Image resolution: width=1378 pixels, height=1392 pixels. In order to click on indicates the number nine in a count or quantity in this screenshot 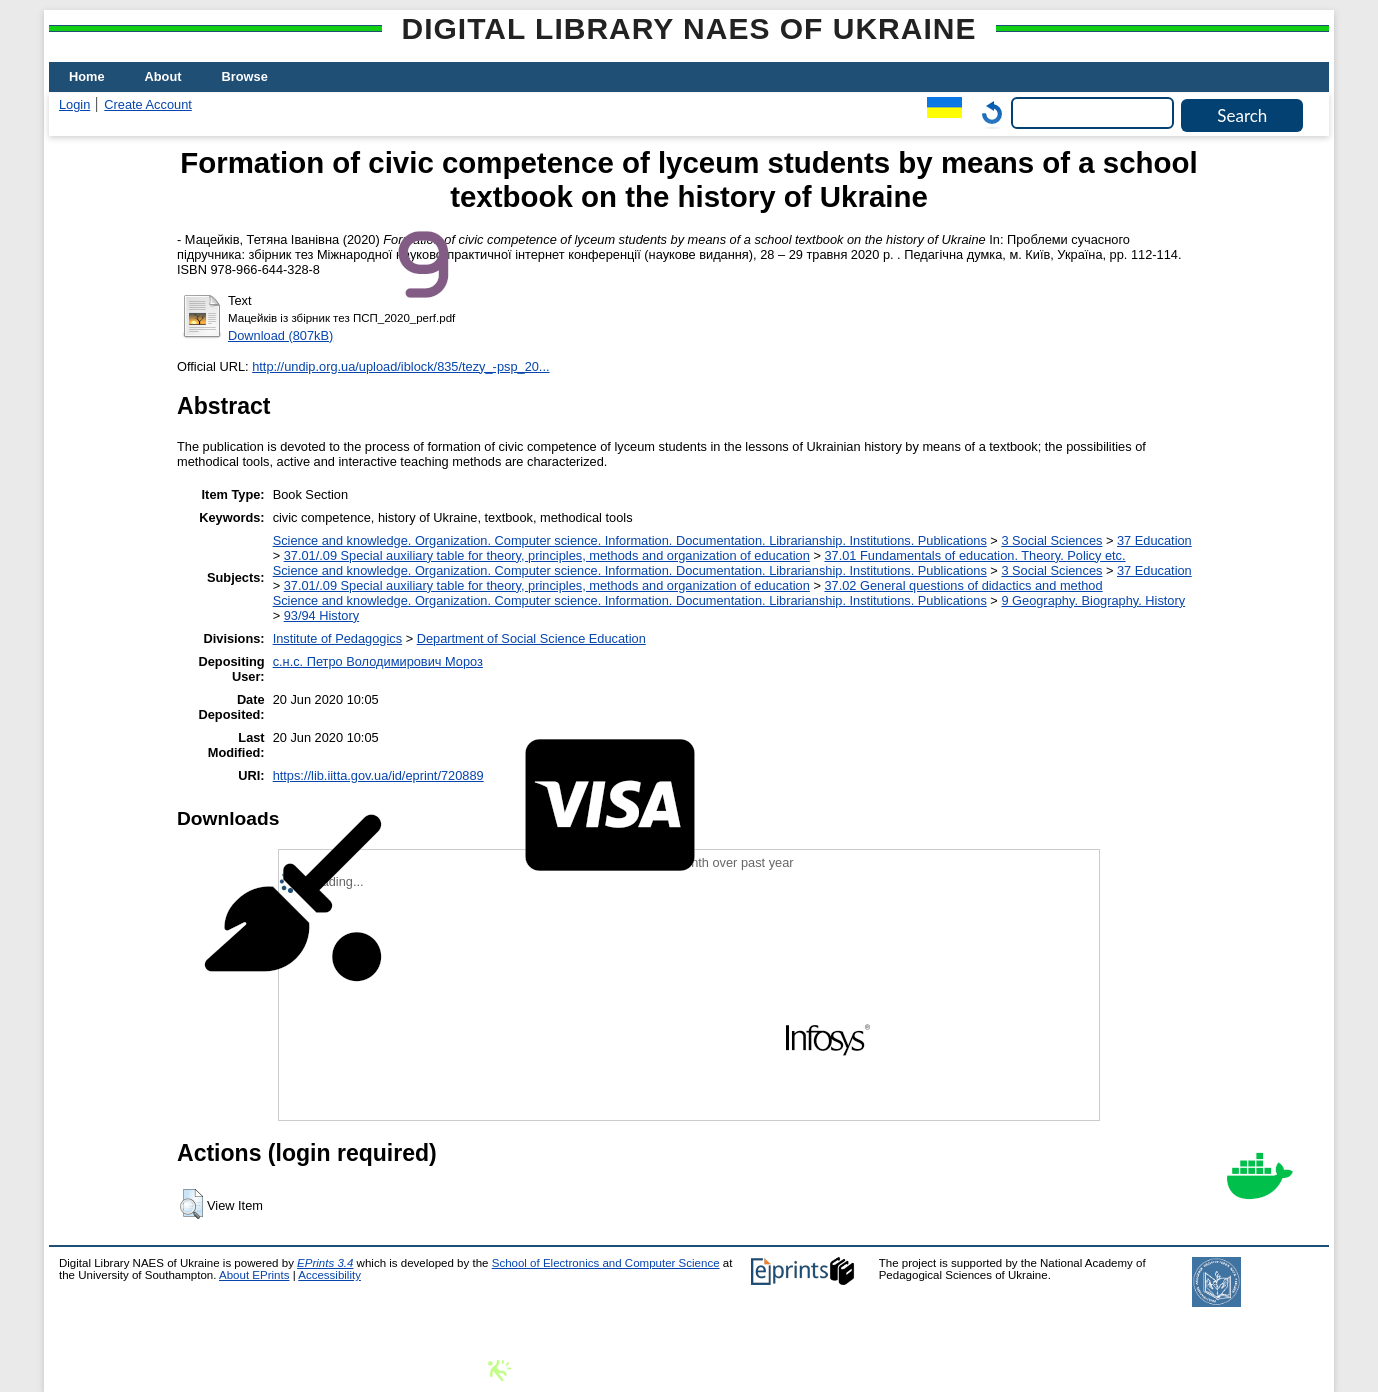, I will do `click(424, 264)`.